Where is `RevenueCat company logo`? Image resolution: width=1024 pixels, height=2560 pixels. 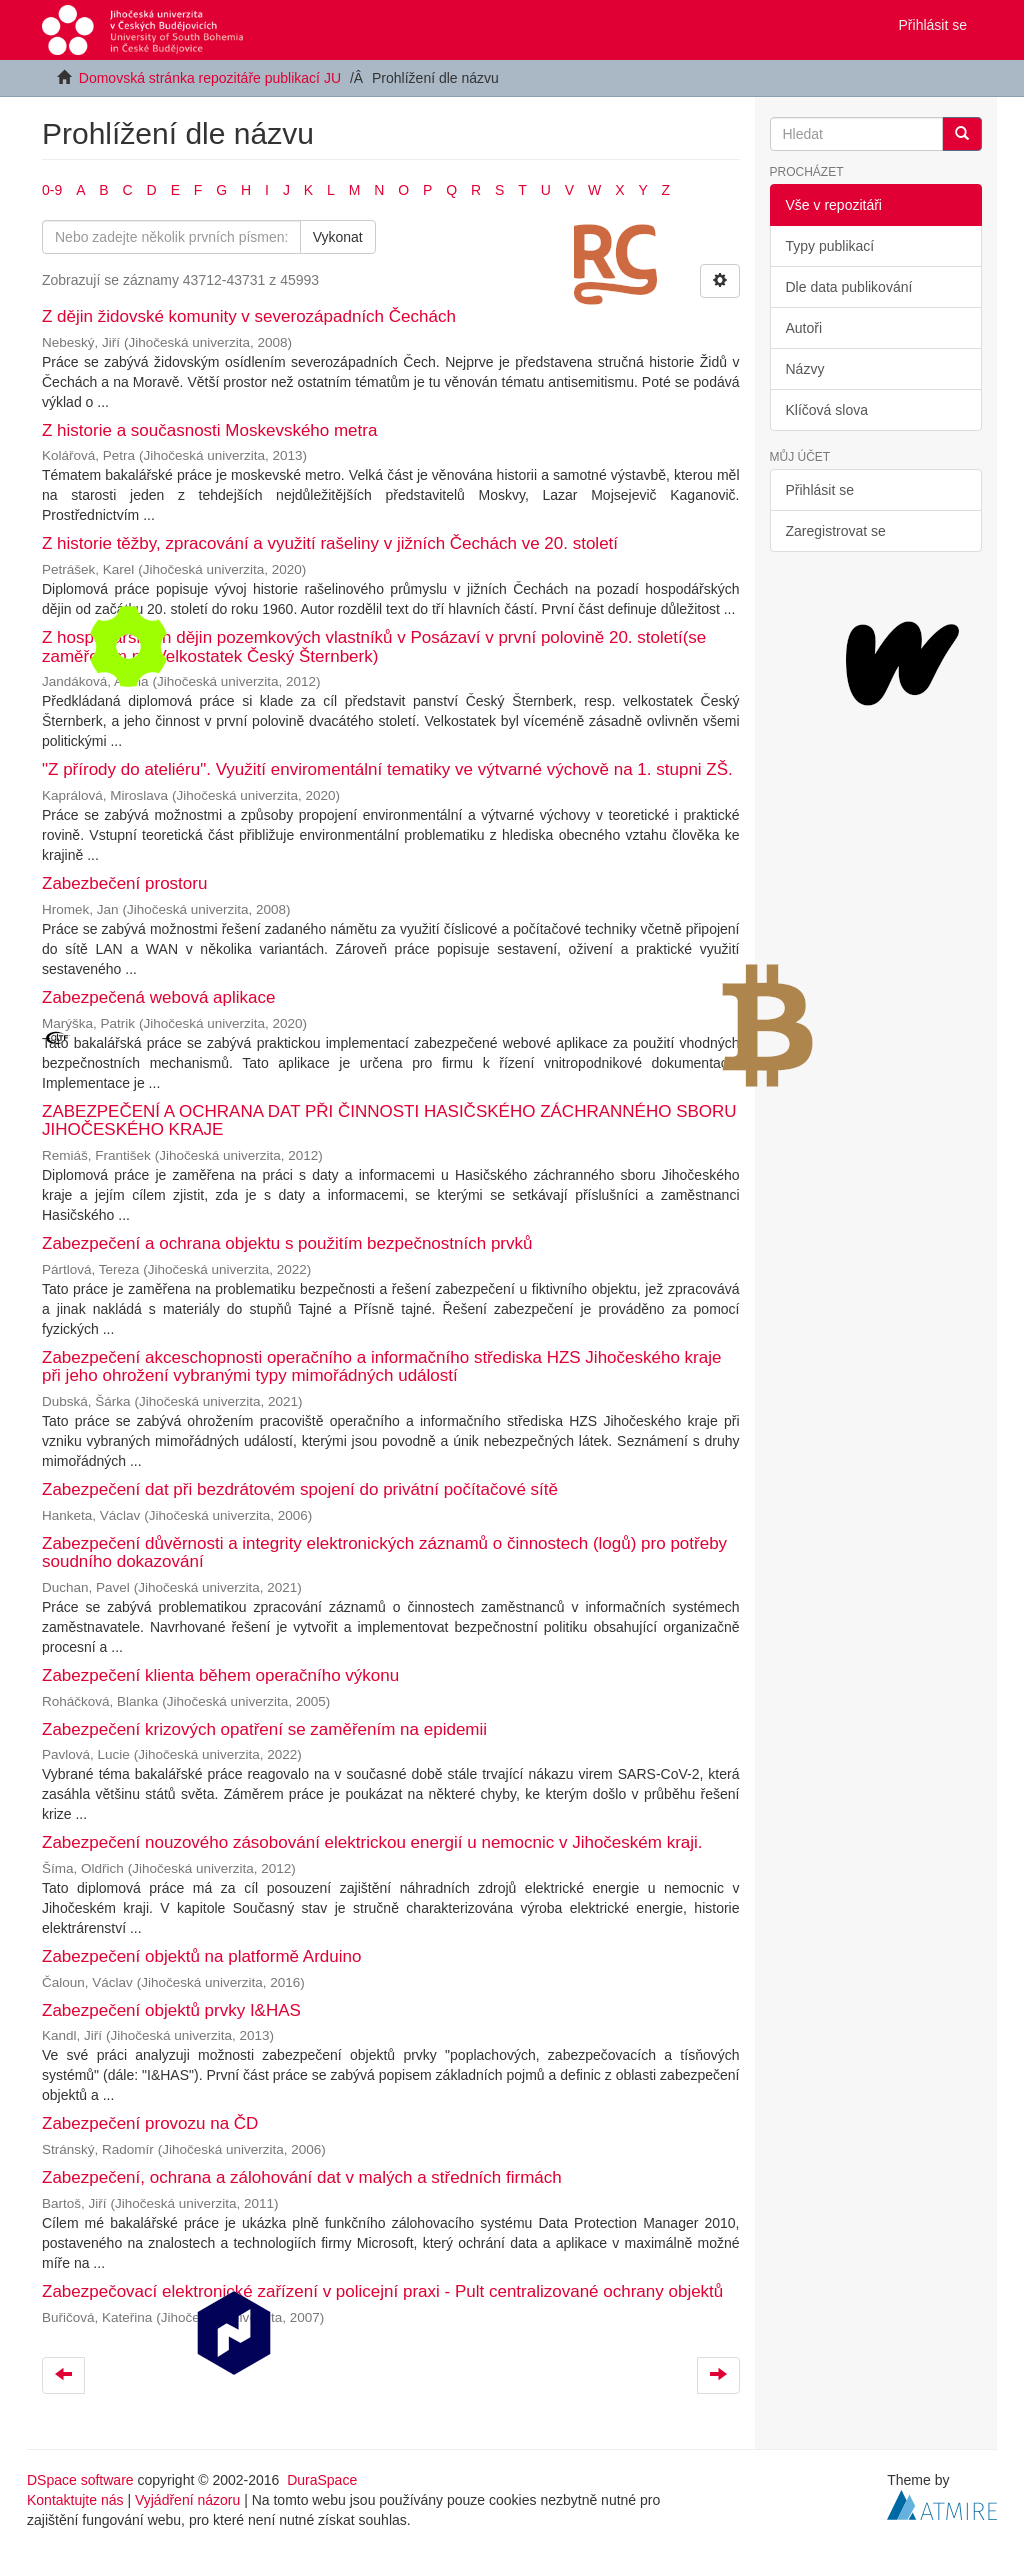
RevenueCat company logo is located at coordinates (615, 264).